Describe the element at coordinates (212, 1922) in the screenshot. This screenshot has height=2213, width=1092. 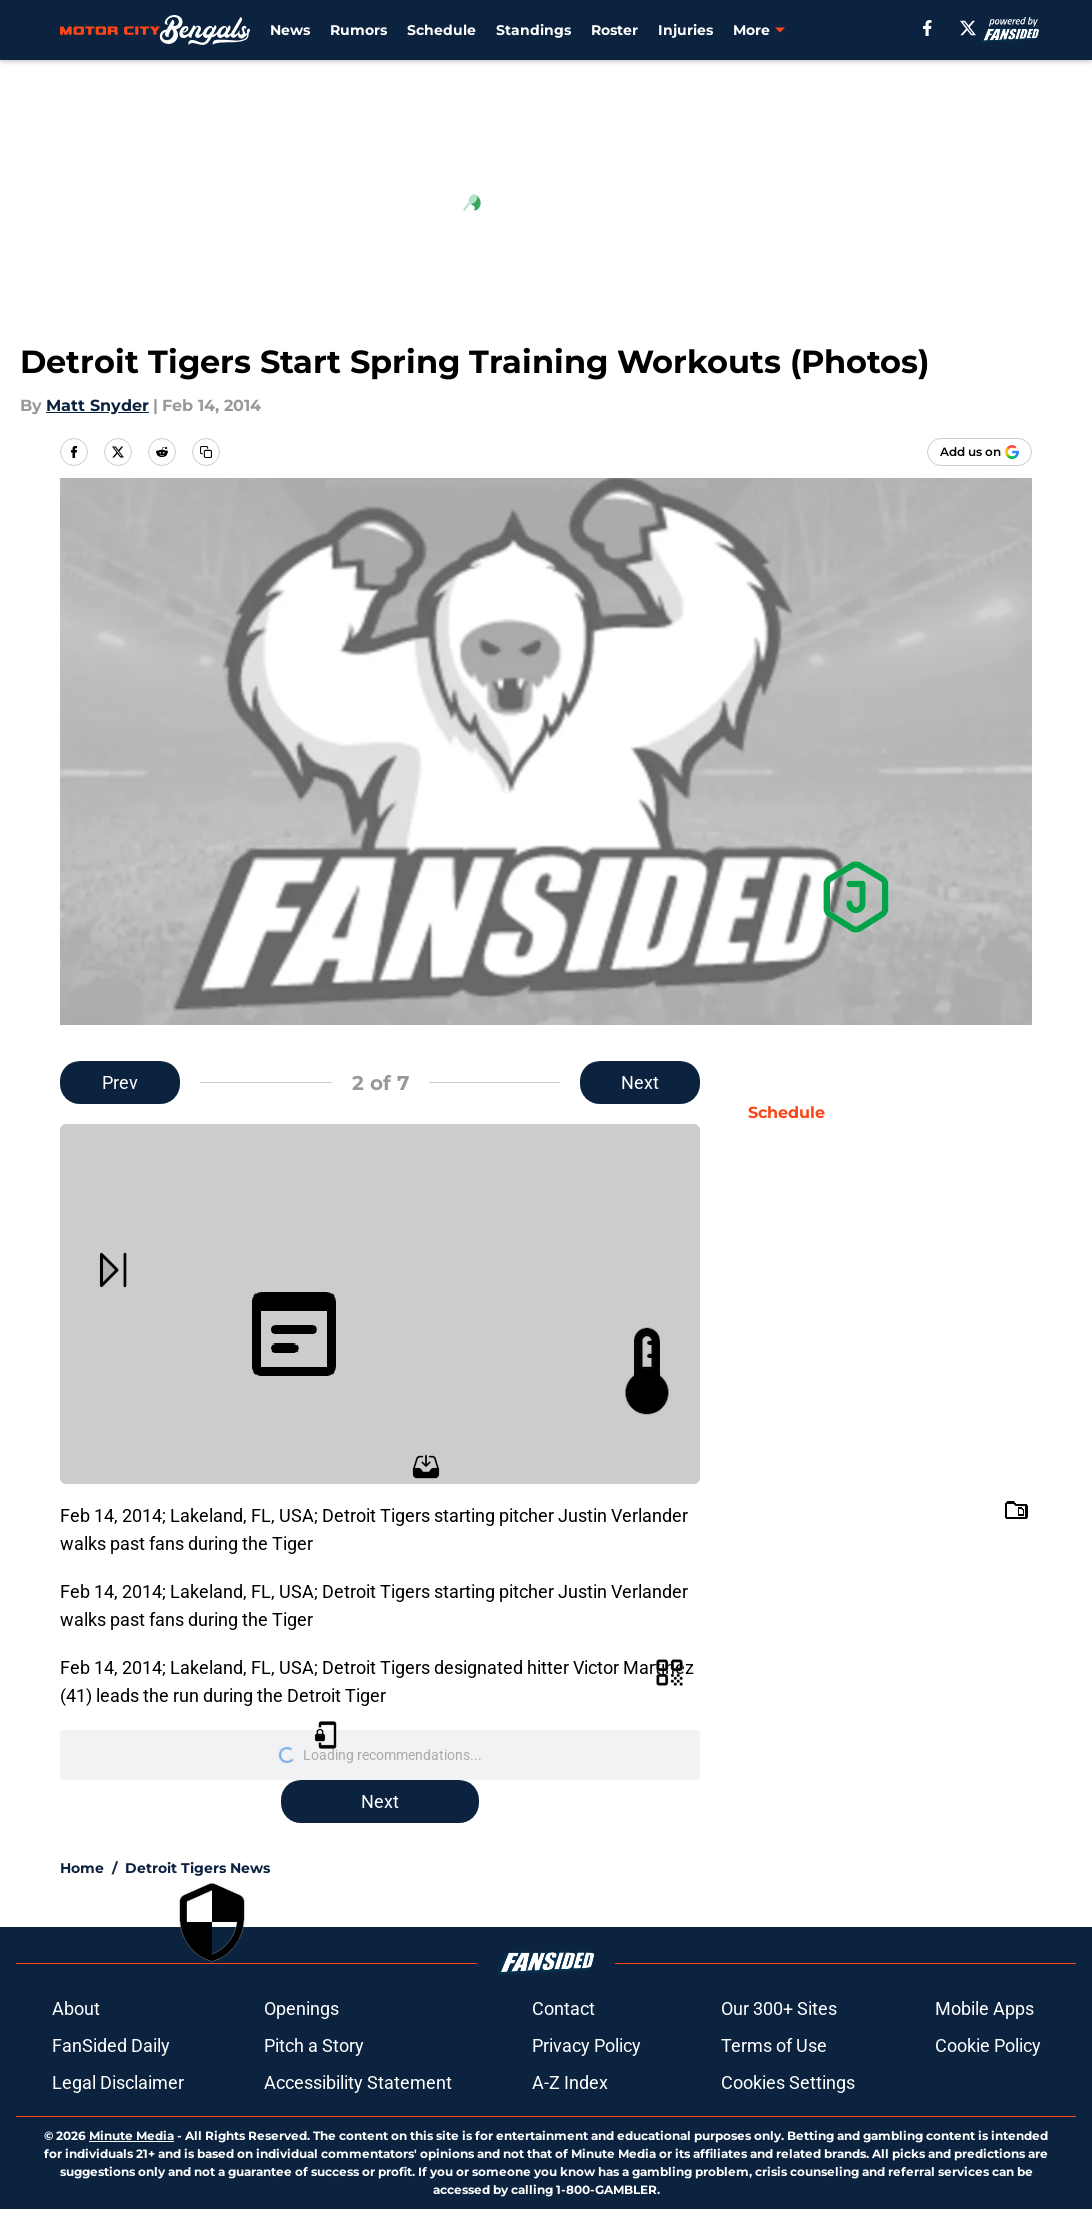
I see `access security settings` at that location.